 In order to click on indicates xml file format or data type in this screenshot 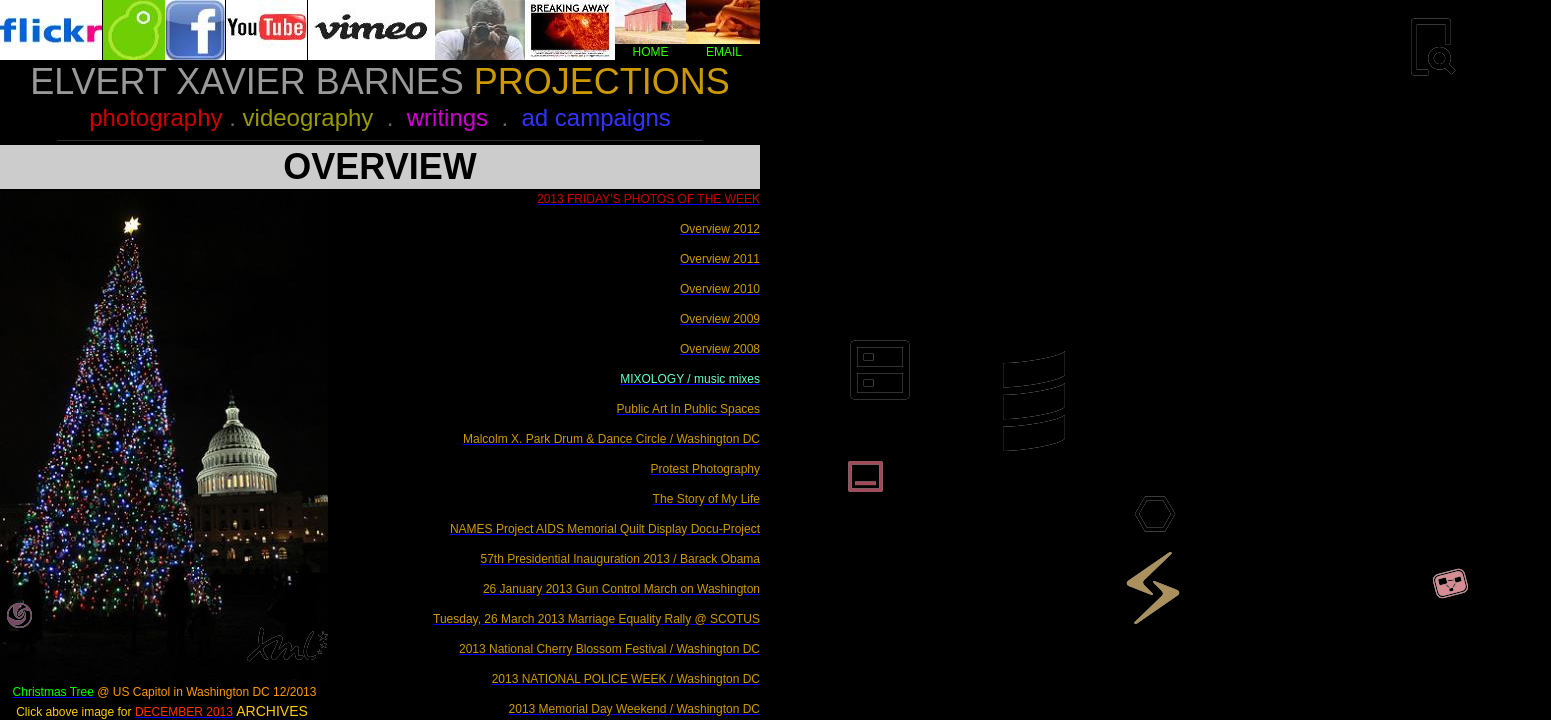, I will do `click(287, 644)`.